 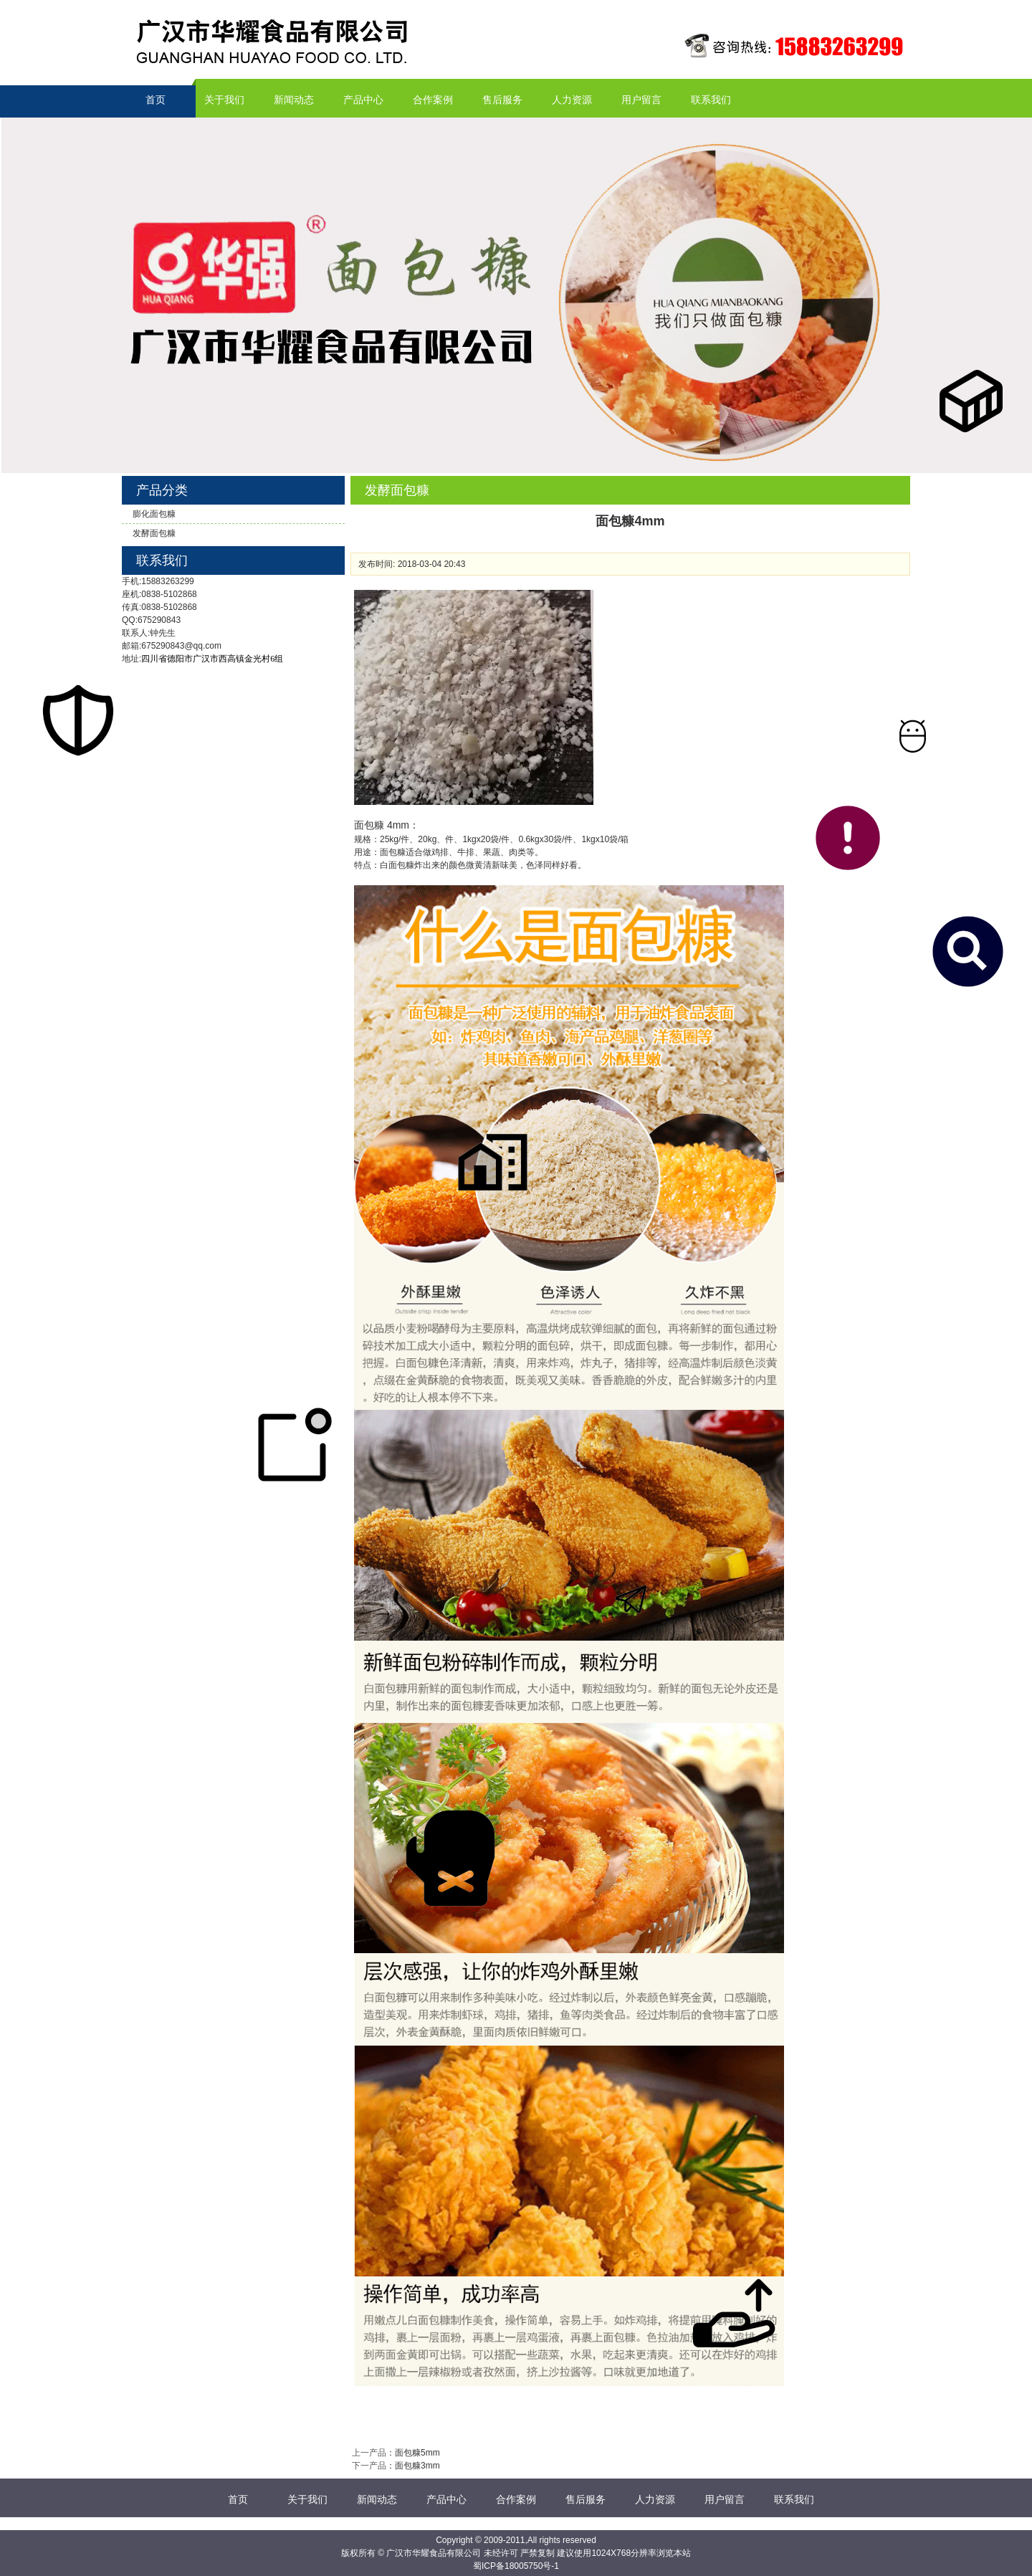 What do you see at coordinates (968, 951) in the screenshot?
I see `tap to search` at bounding box center [968, 951].